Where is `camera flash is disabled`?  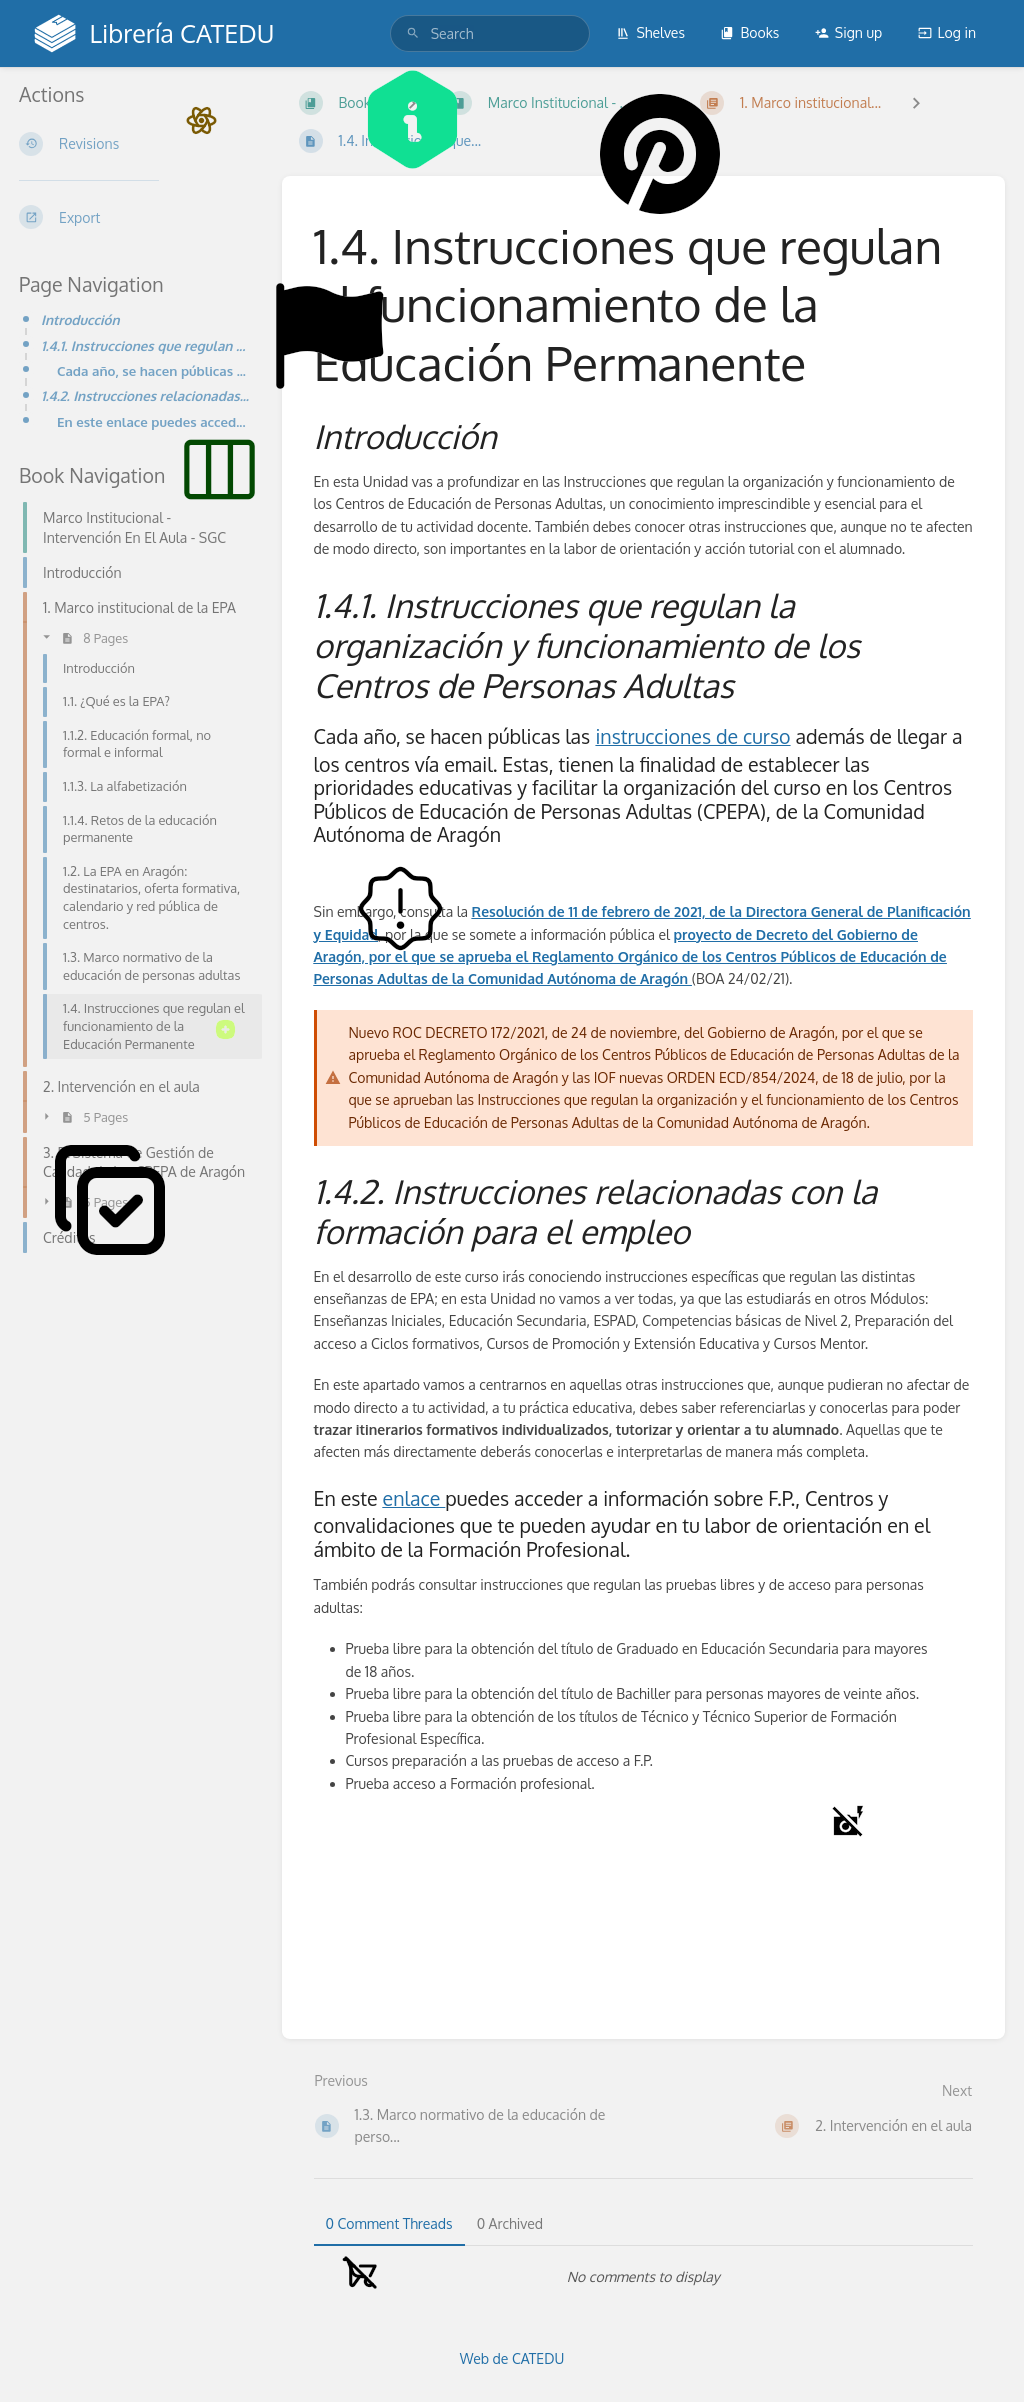
camera flash is disabled is located at coordinates (848, 1820).